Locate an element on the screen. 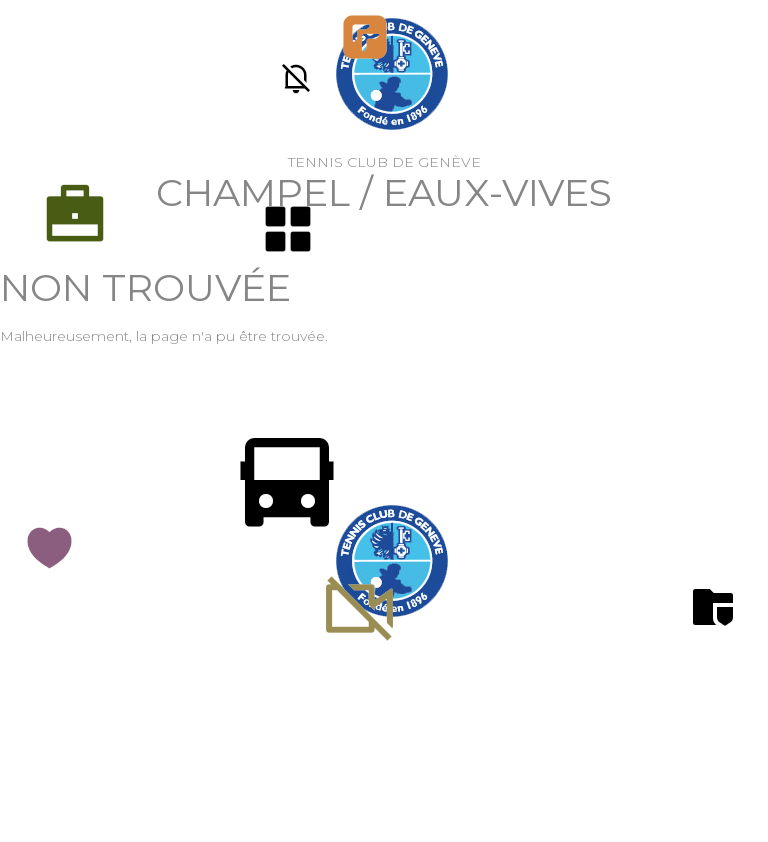 This screenshot has height=842, width=768. access protected or secure files is located at coordinates (713, 607).